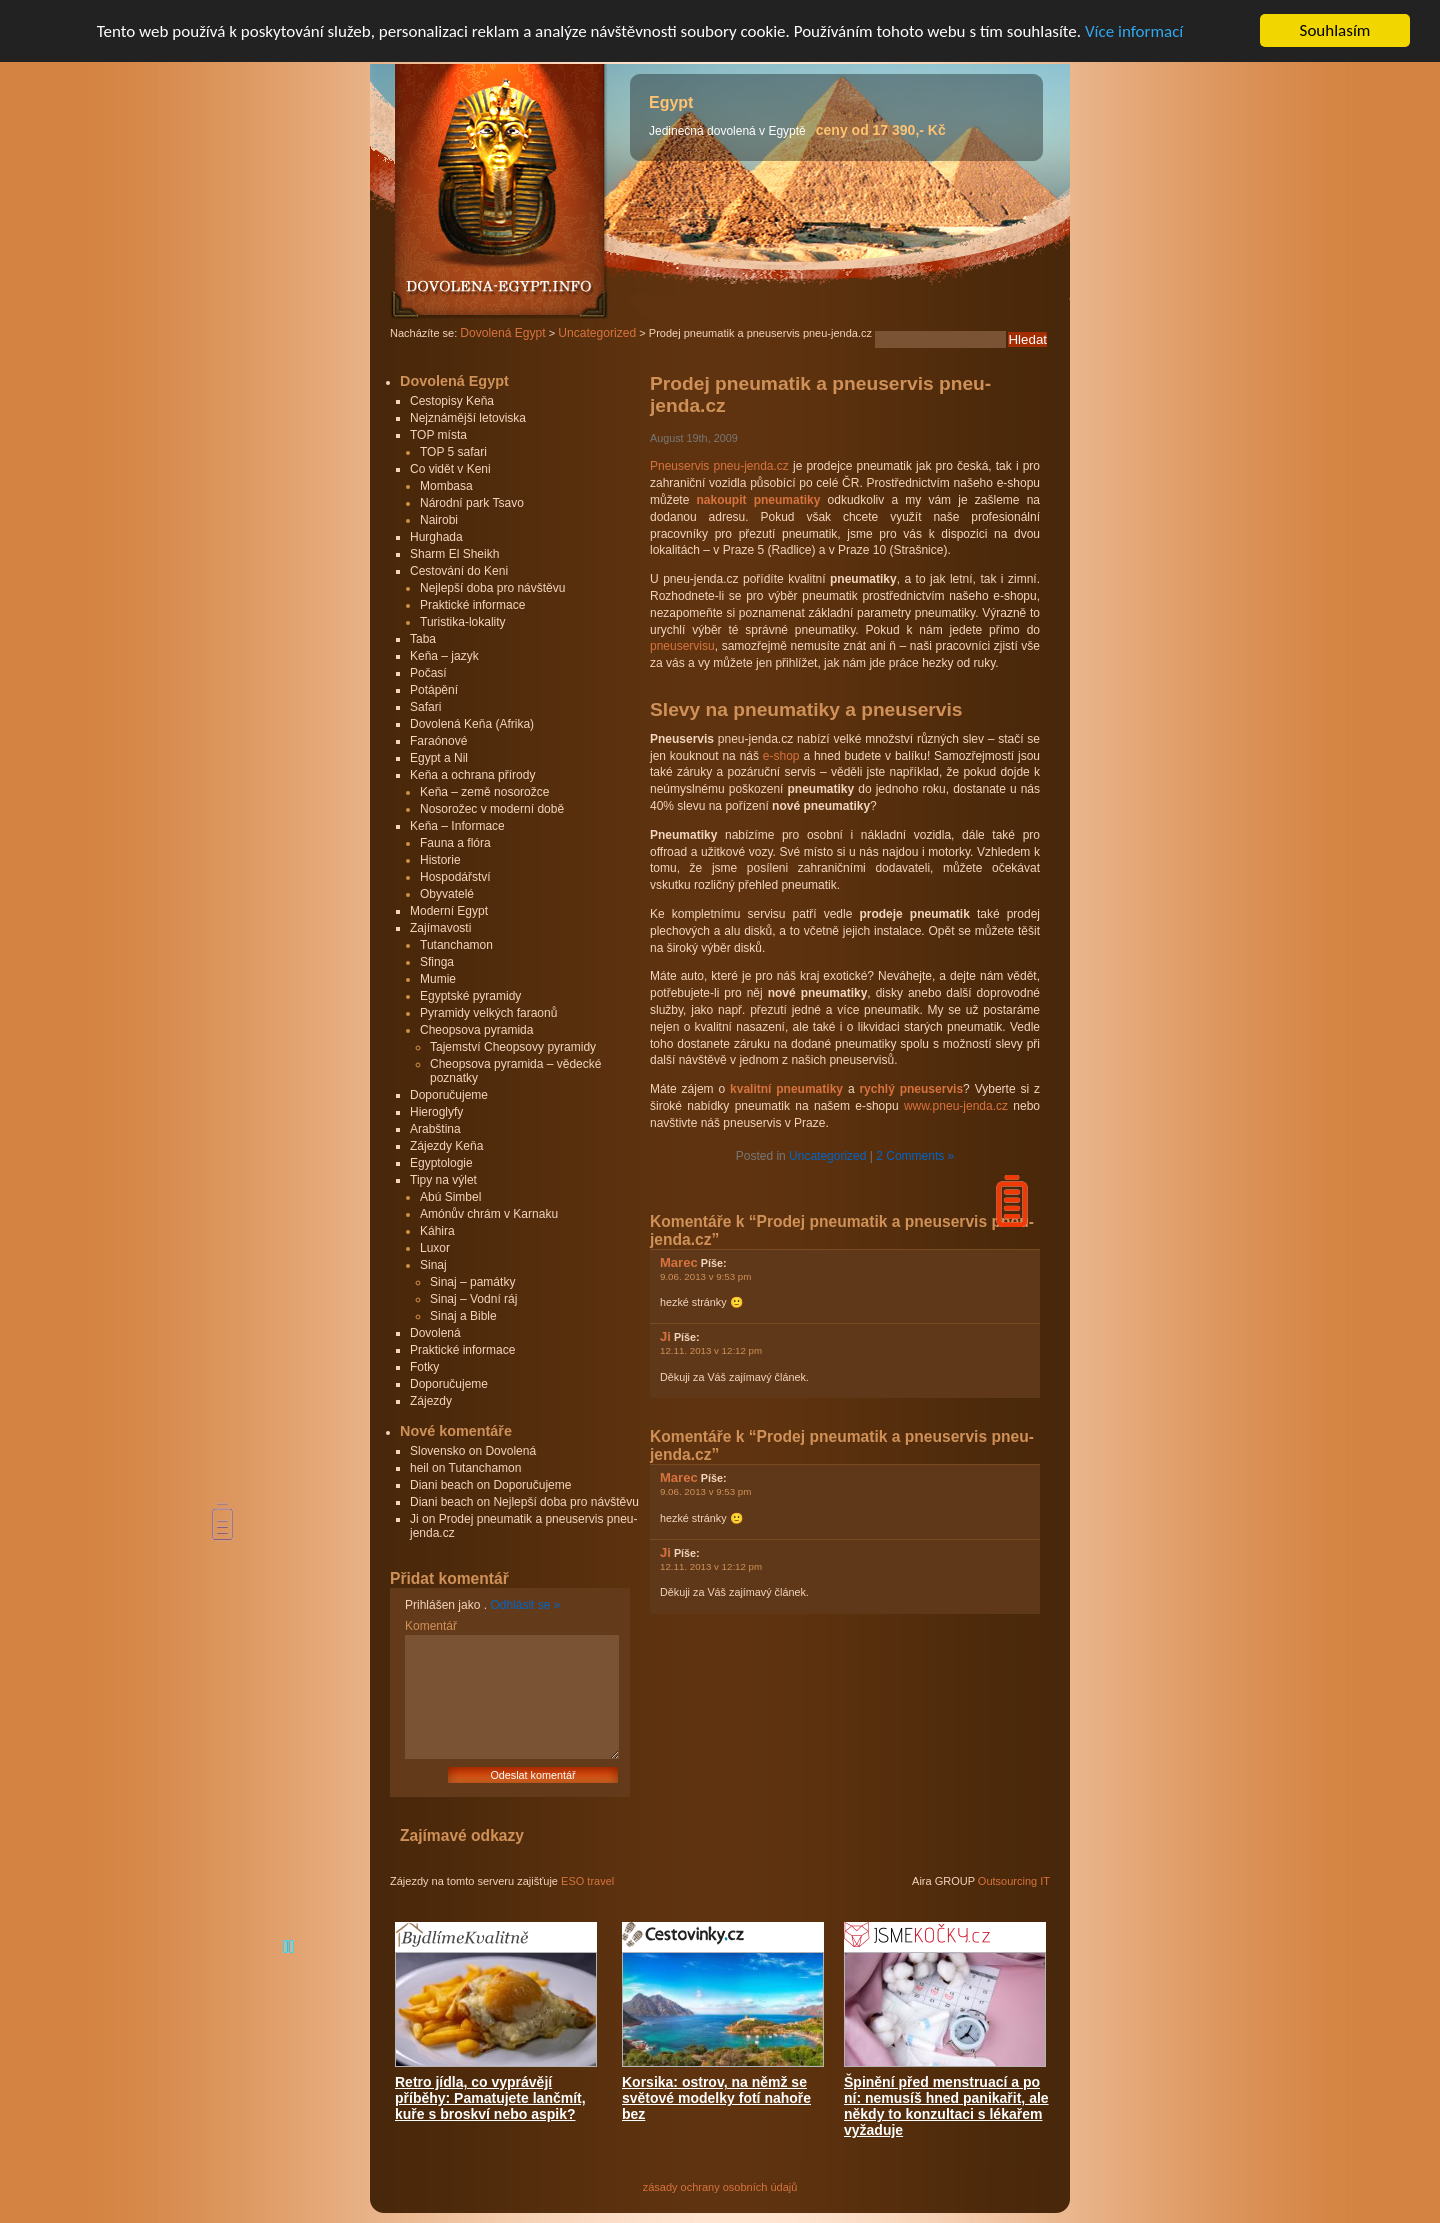 This screenshot has width=1440, height=2223. I want to click on indicates high battery level, so click(222, 1522).